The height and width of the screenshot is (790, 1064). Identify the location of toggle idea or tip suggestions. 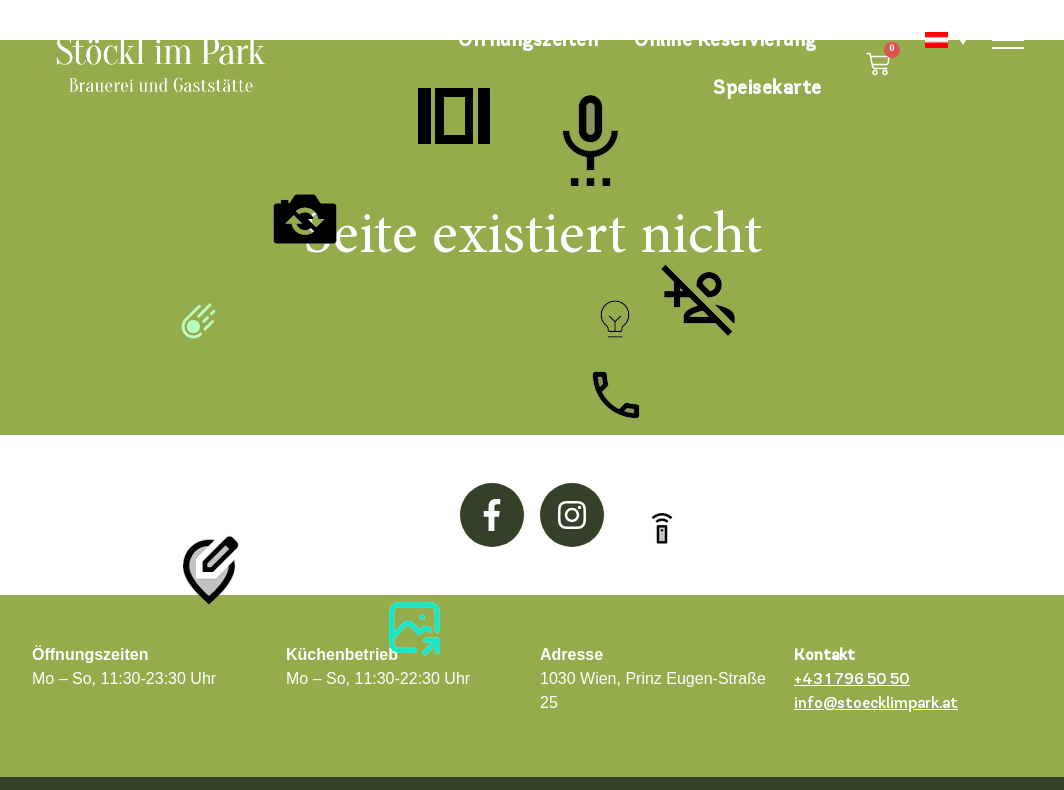
(615, 319).